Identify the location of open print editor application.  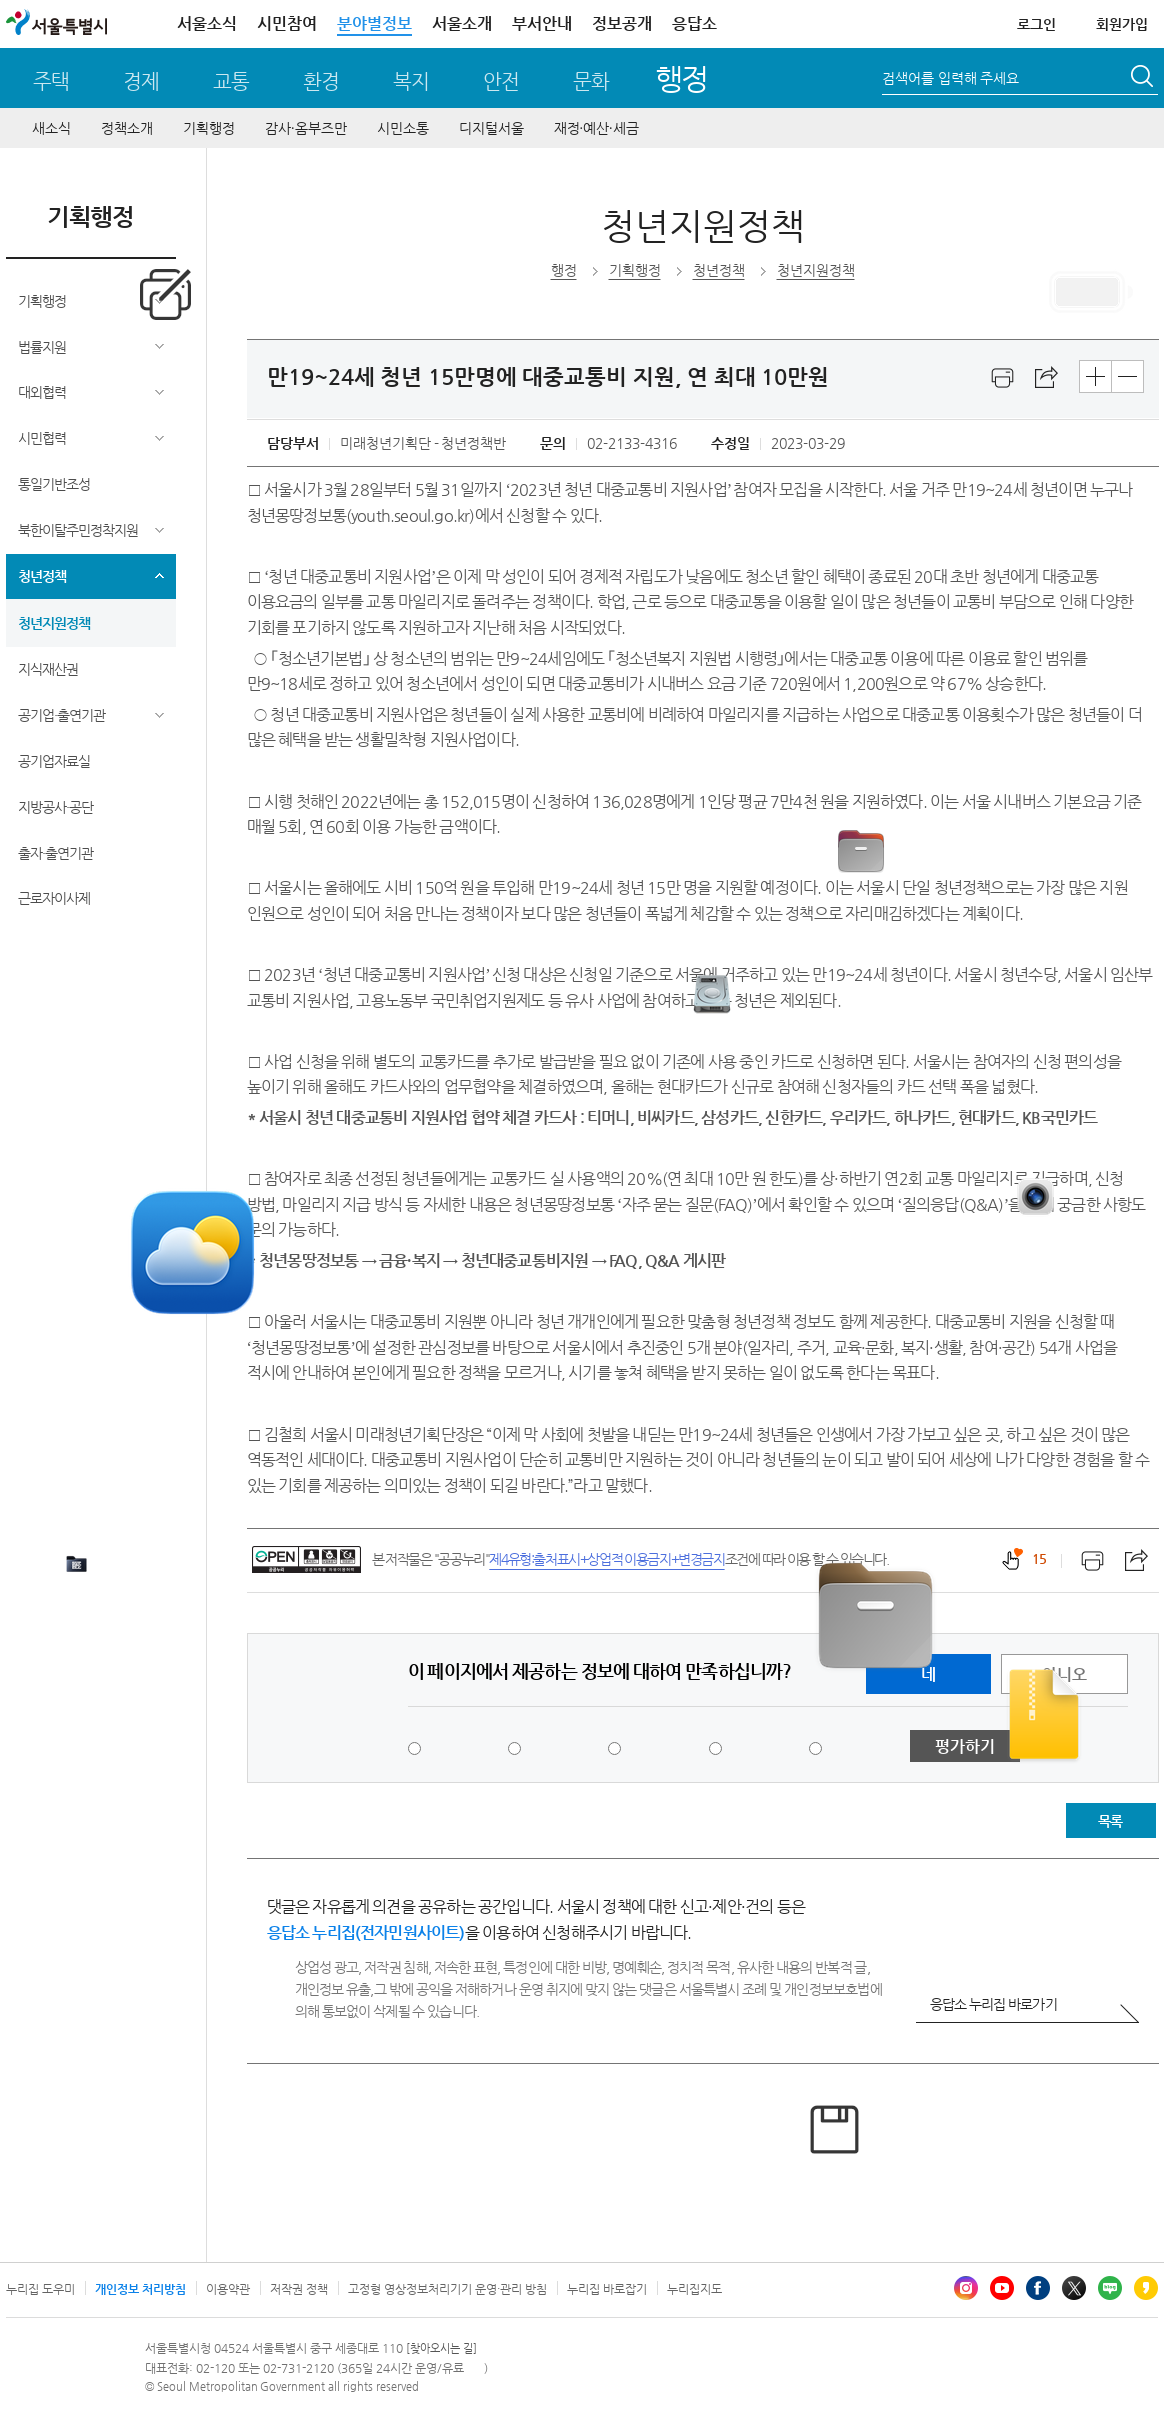
(165, 294).